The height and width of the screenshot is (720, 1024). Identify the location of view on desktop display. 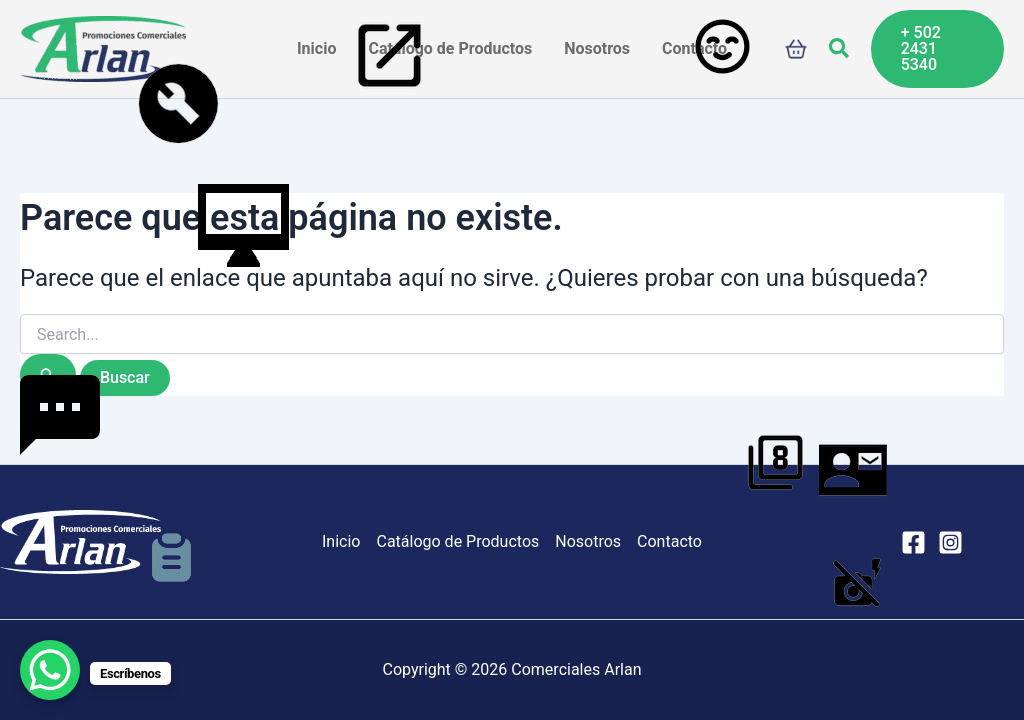
(243, 225).